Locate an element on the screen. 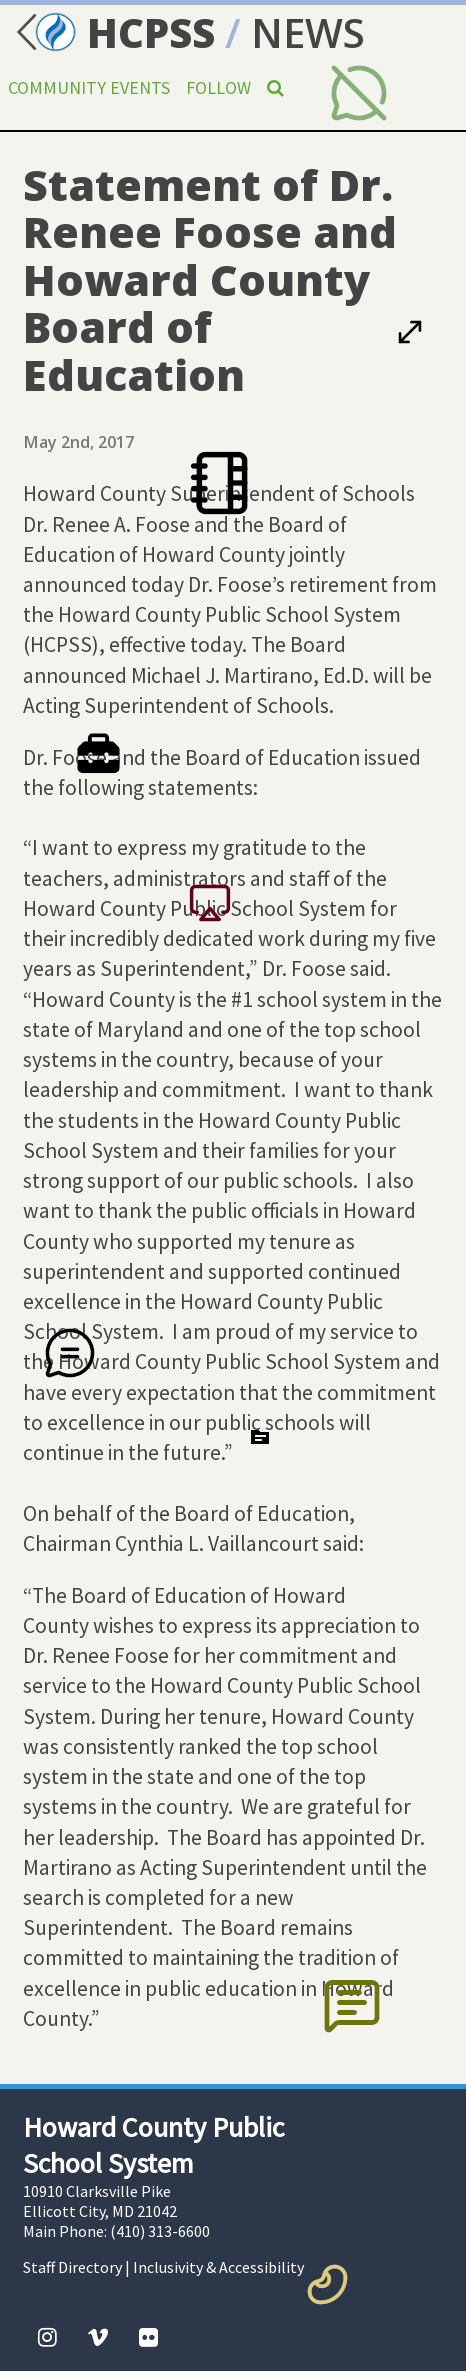 The height and width of the screenshot is (2371, 466). access tools and utilities is located at coordinates (98, 754).